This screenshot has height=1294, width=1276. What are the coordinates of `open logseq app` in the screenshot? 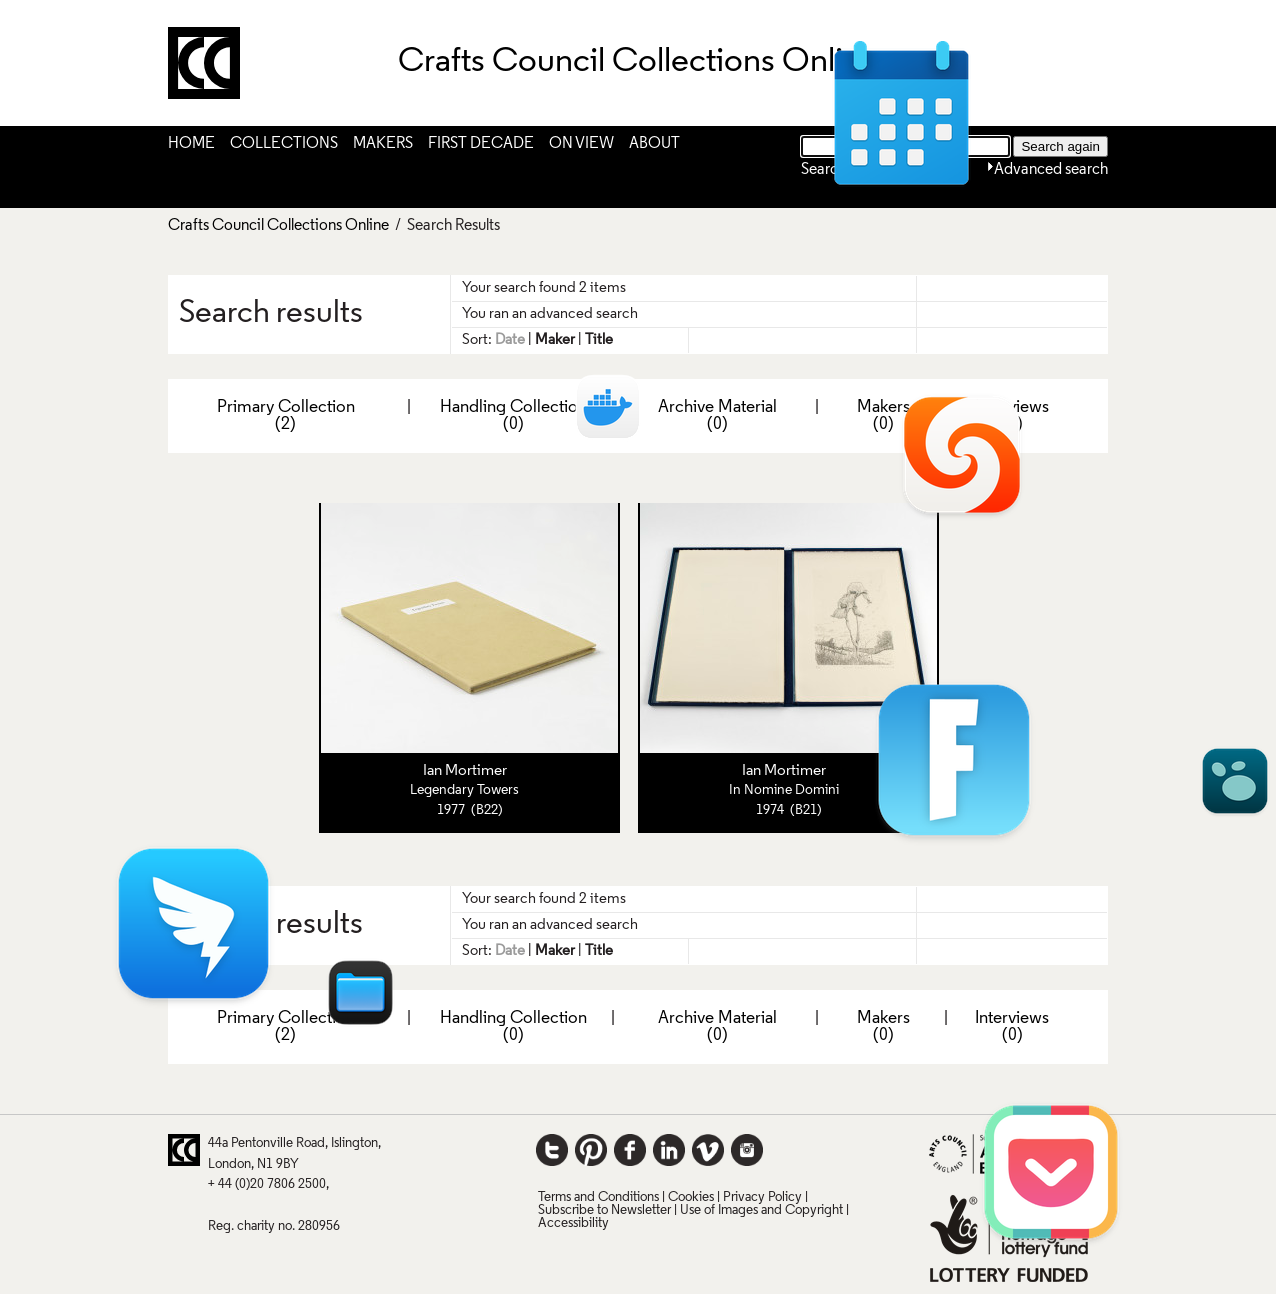 It's located at (1235, 781).